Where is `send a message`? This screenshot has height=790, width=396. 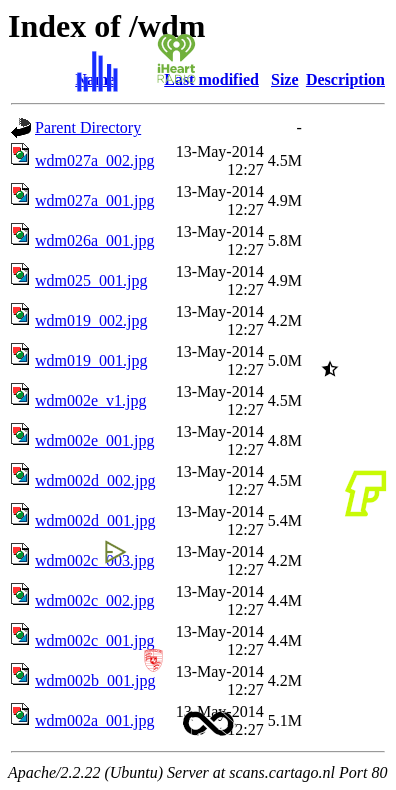 send a message is located at coordinates (115, 552).